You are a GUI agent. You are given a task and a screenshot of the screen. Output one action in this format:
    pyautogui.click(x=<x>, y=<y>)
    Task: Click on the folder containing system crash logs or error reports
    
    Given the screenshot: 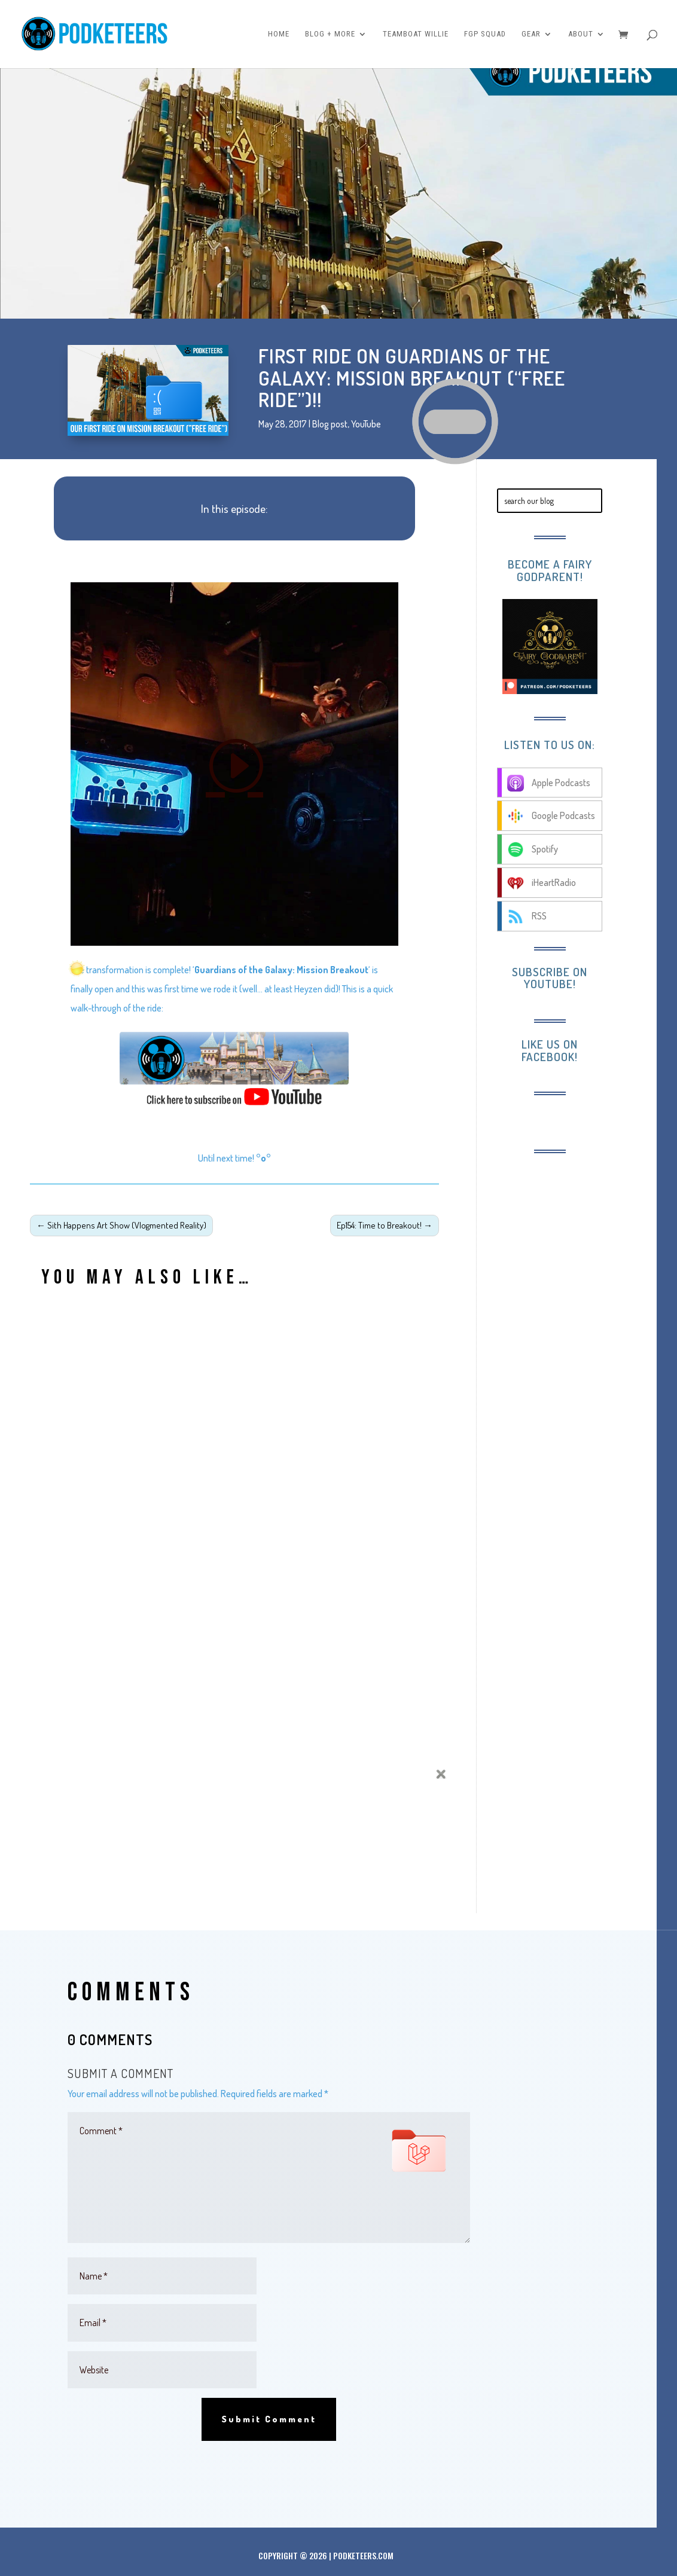 What is the action you would take?
    pyautogui.click(x=173, y=399)
    